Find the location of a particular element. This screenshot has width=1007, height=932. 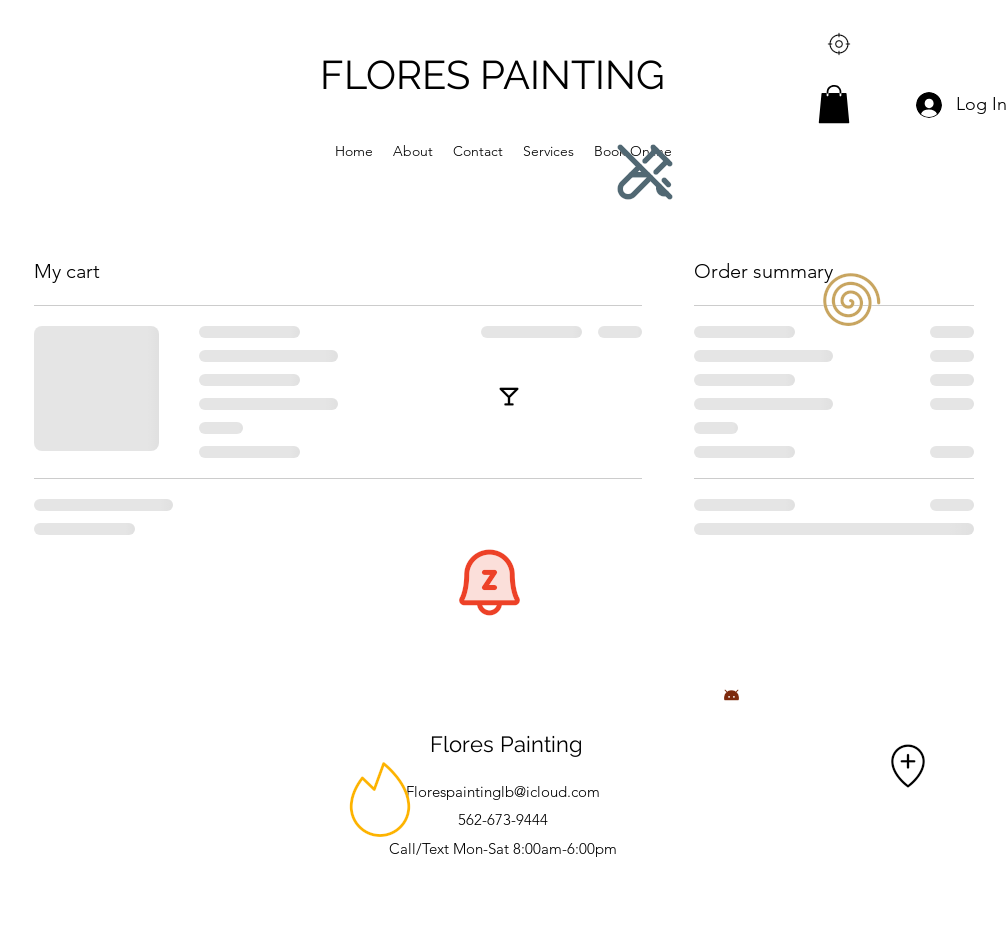

add a new location pin is located at coordinates (908, 766).